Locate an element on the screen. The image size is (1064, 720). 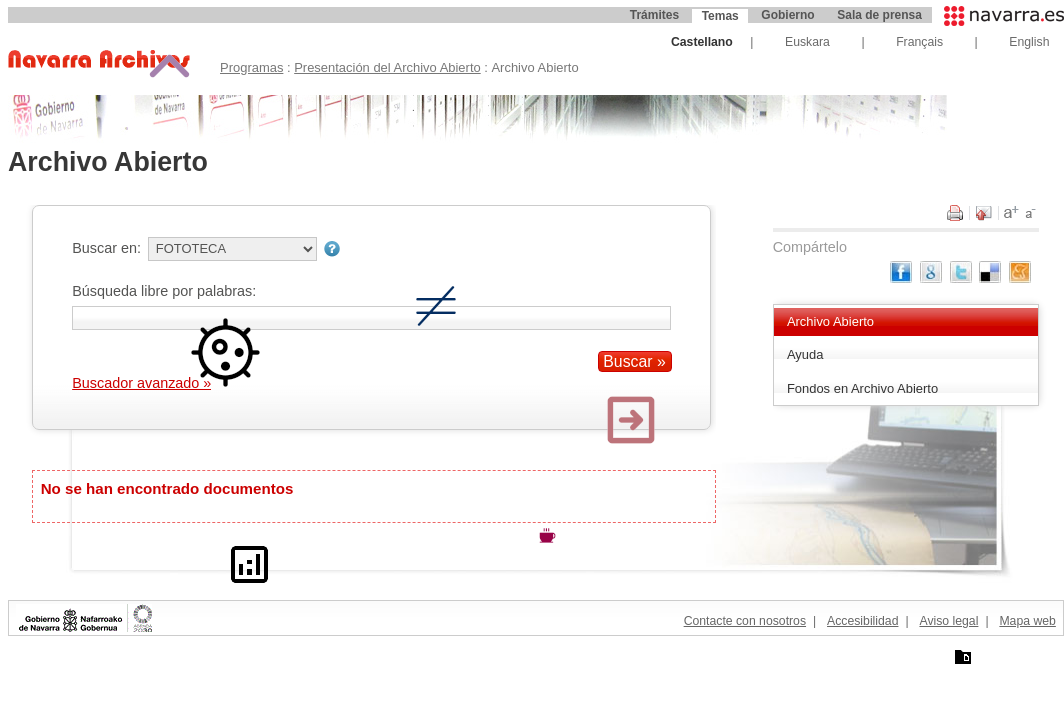
access folder containing code snippets is located at coordinates (963, 657).